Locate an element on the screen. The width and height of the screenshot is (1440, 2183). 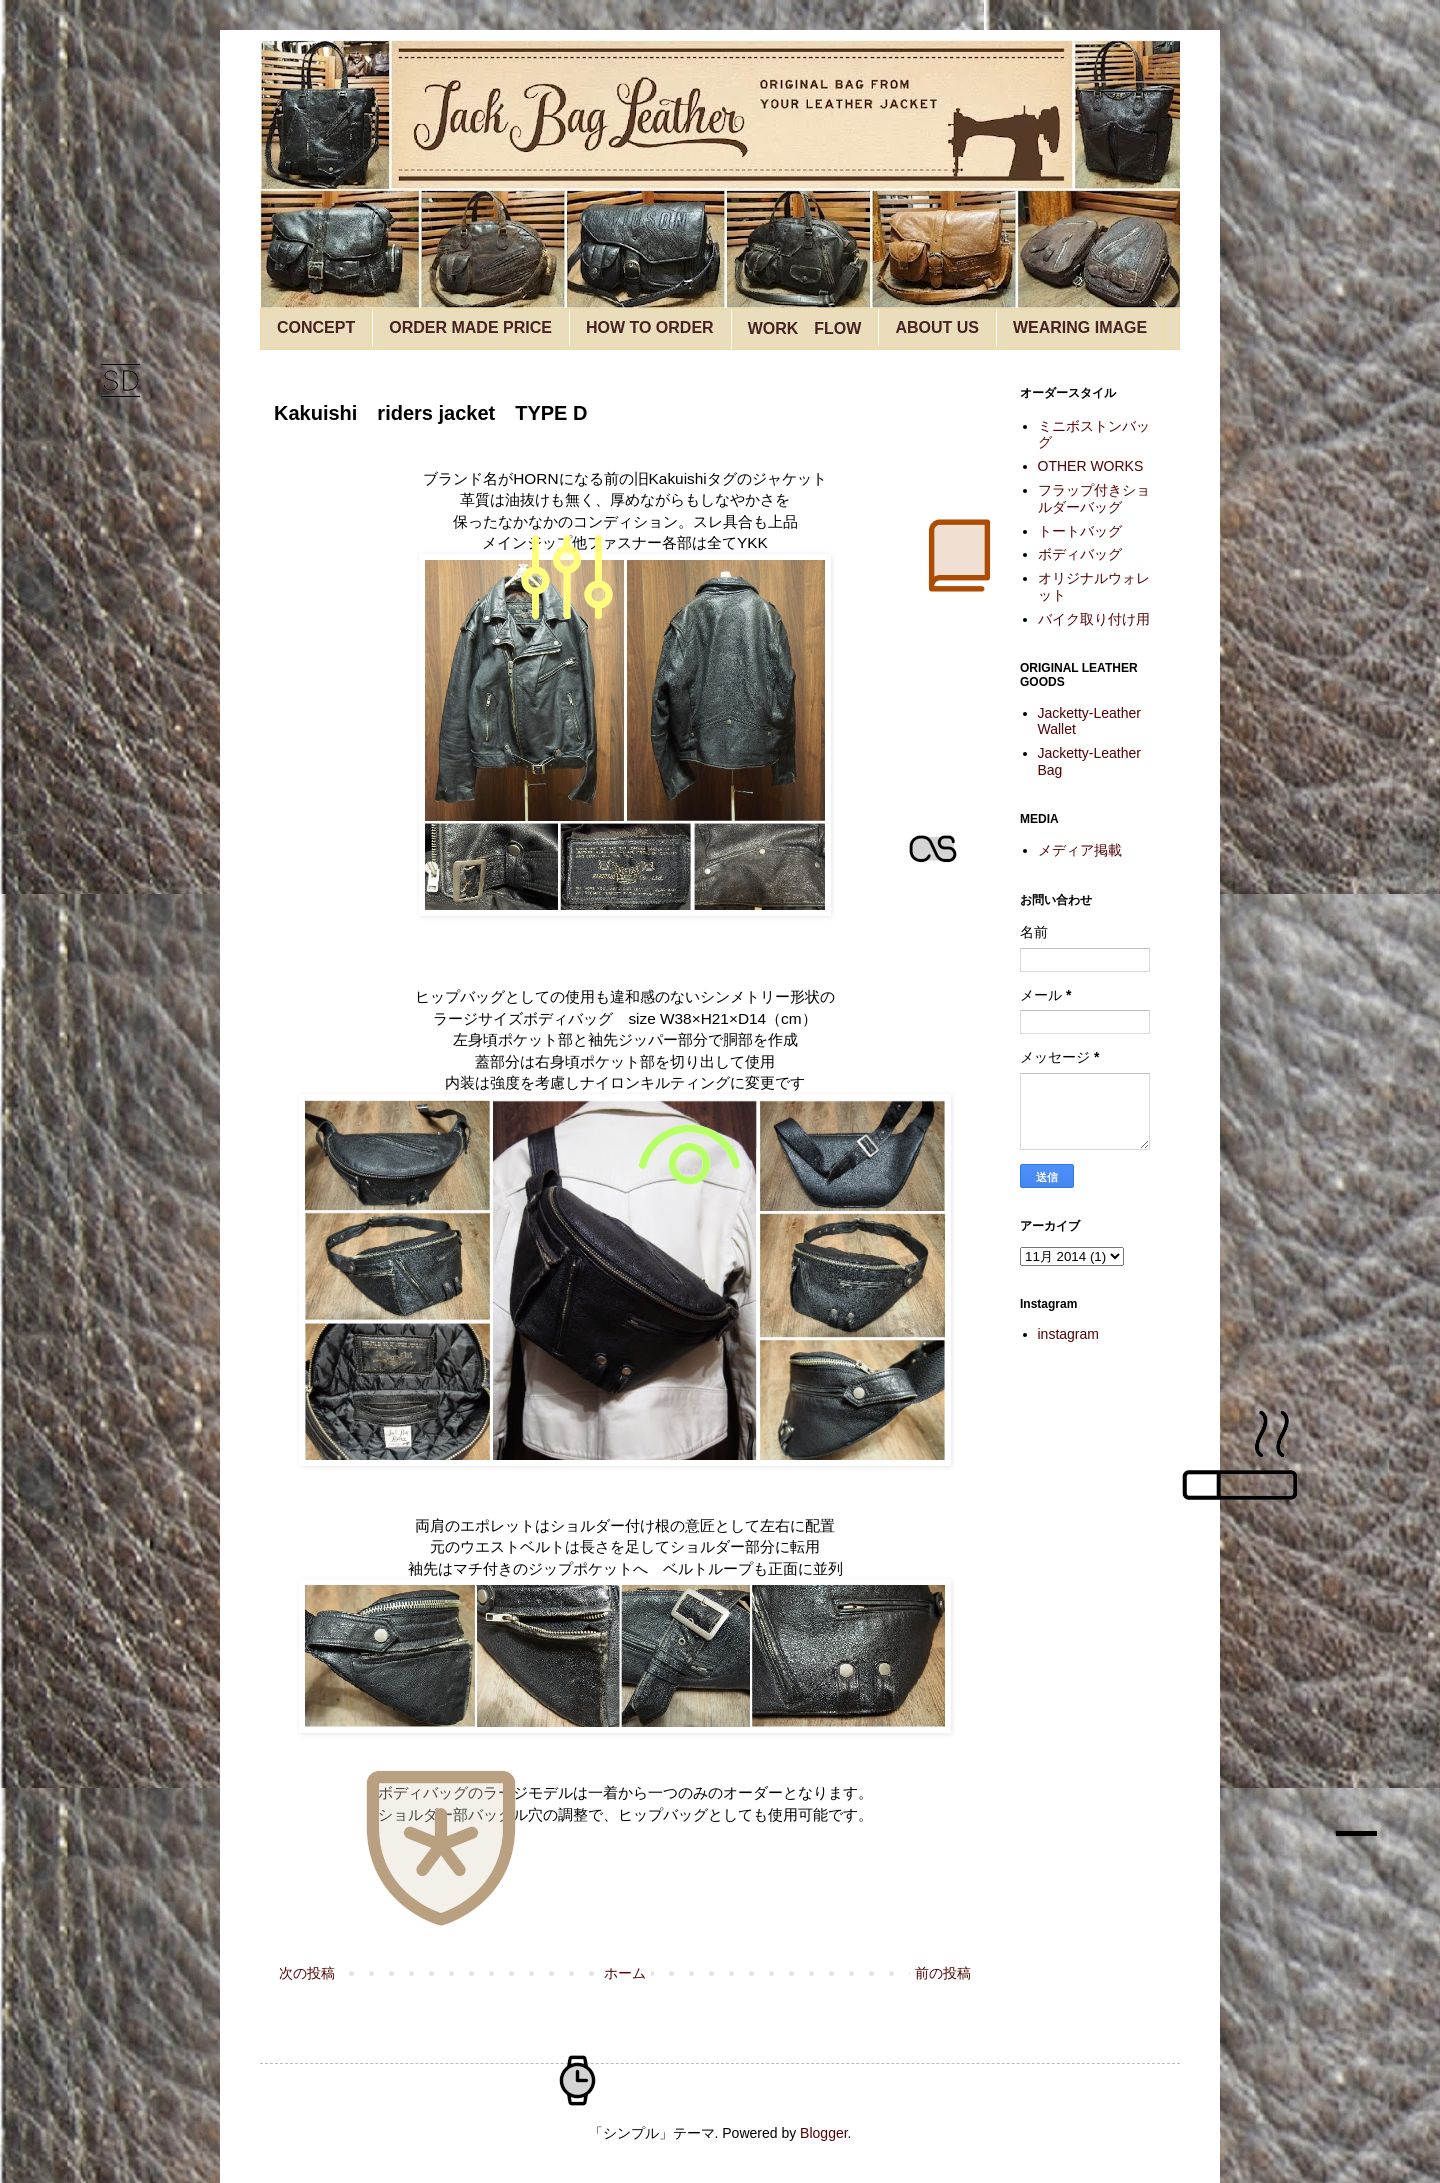
toggle visibility of a file or element is located at coordinates (689, 1158).